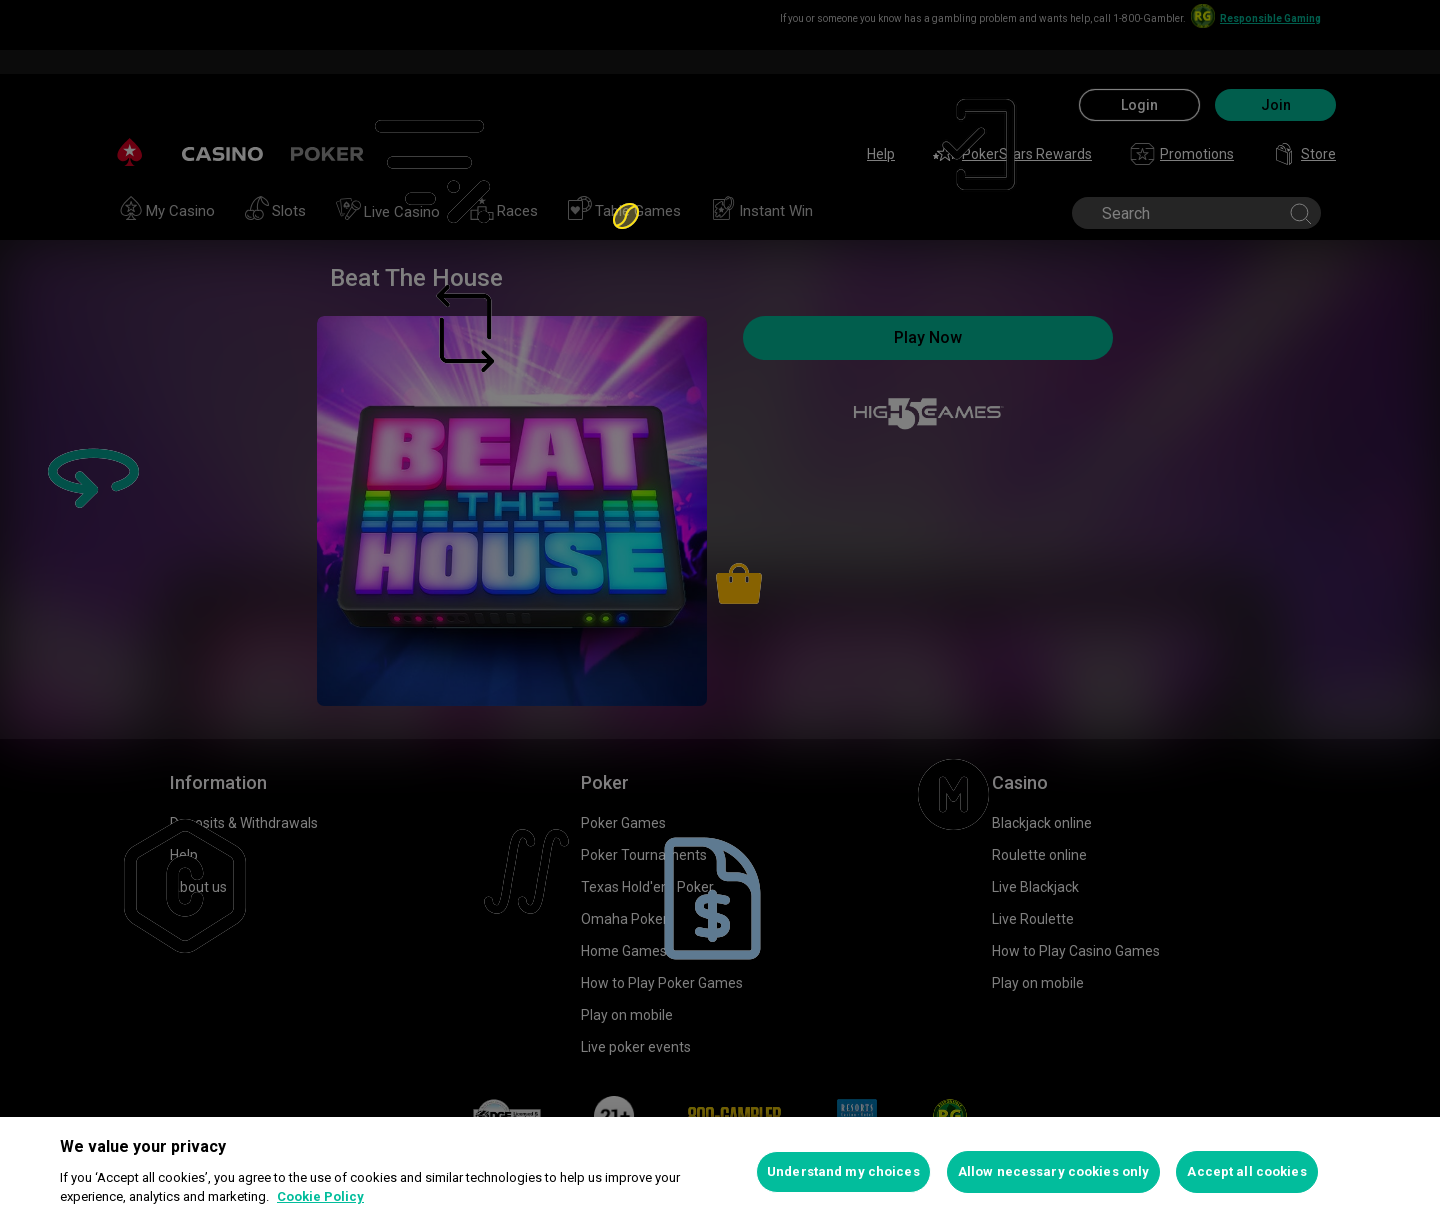 The width and height of the screenshot is (1440, 1227). What do you see at coordinates (185, 886) in the screenshot?
I see `indicates copyright status or protected content` at bounding box center [185, 886].